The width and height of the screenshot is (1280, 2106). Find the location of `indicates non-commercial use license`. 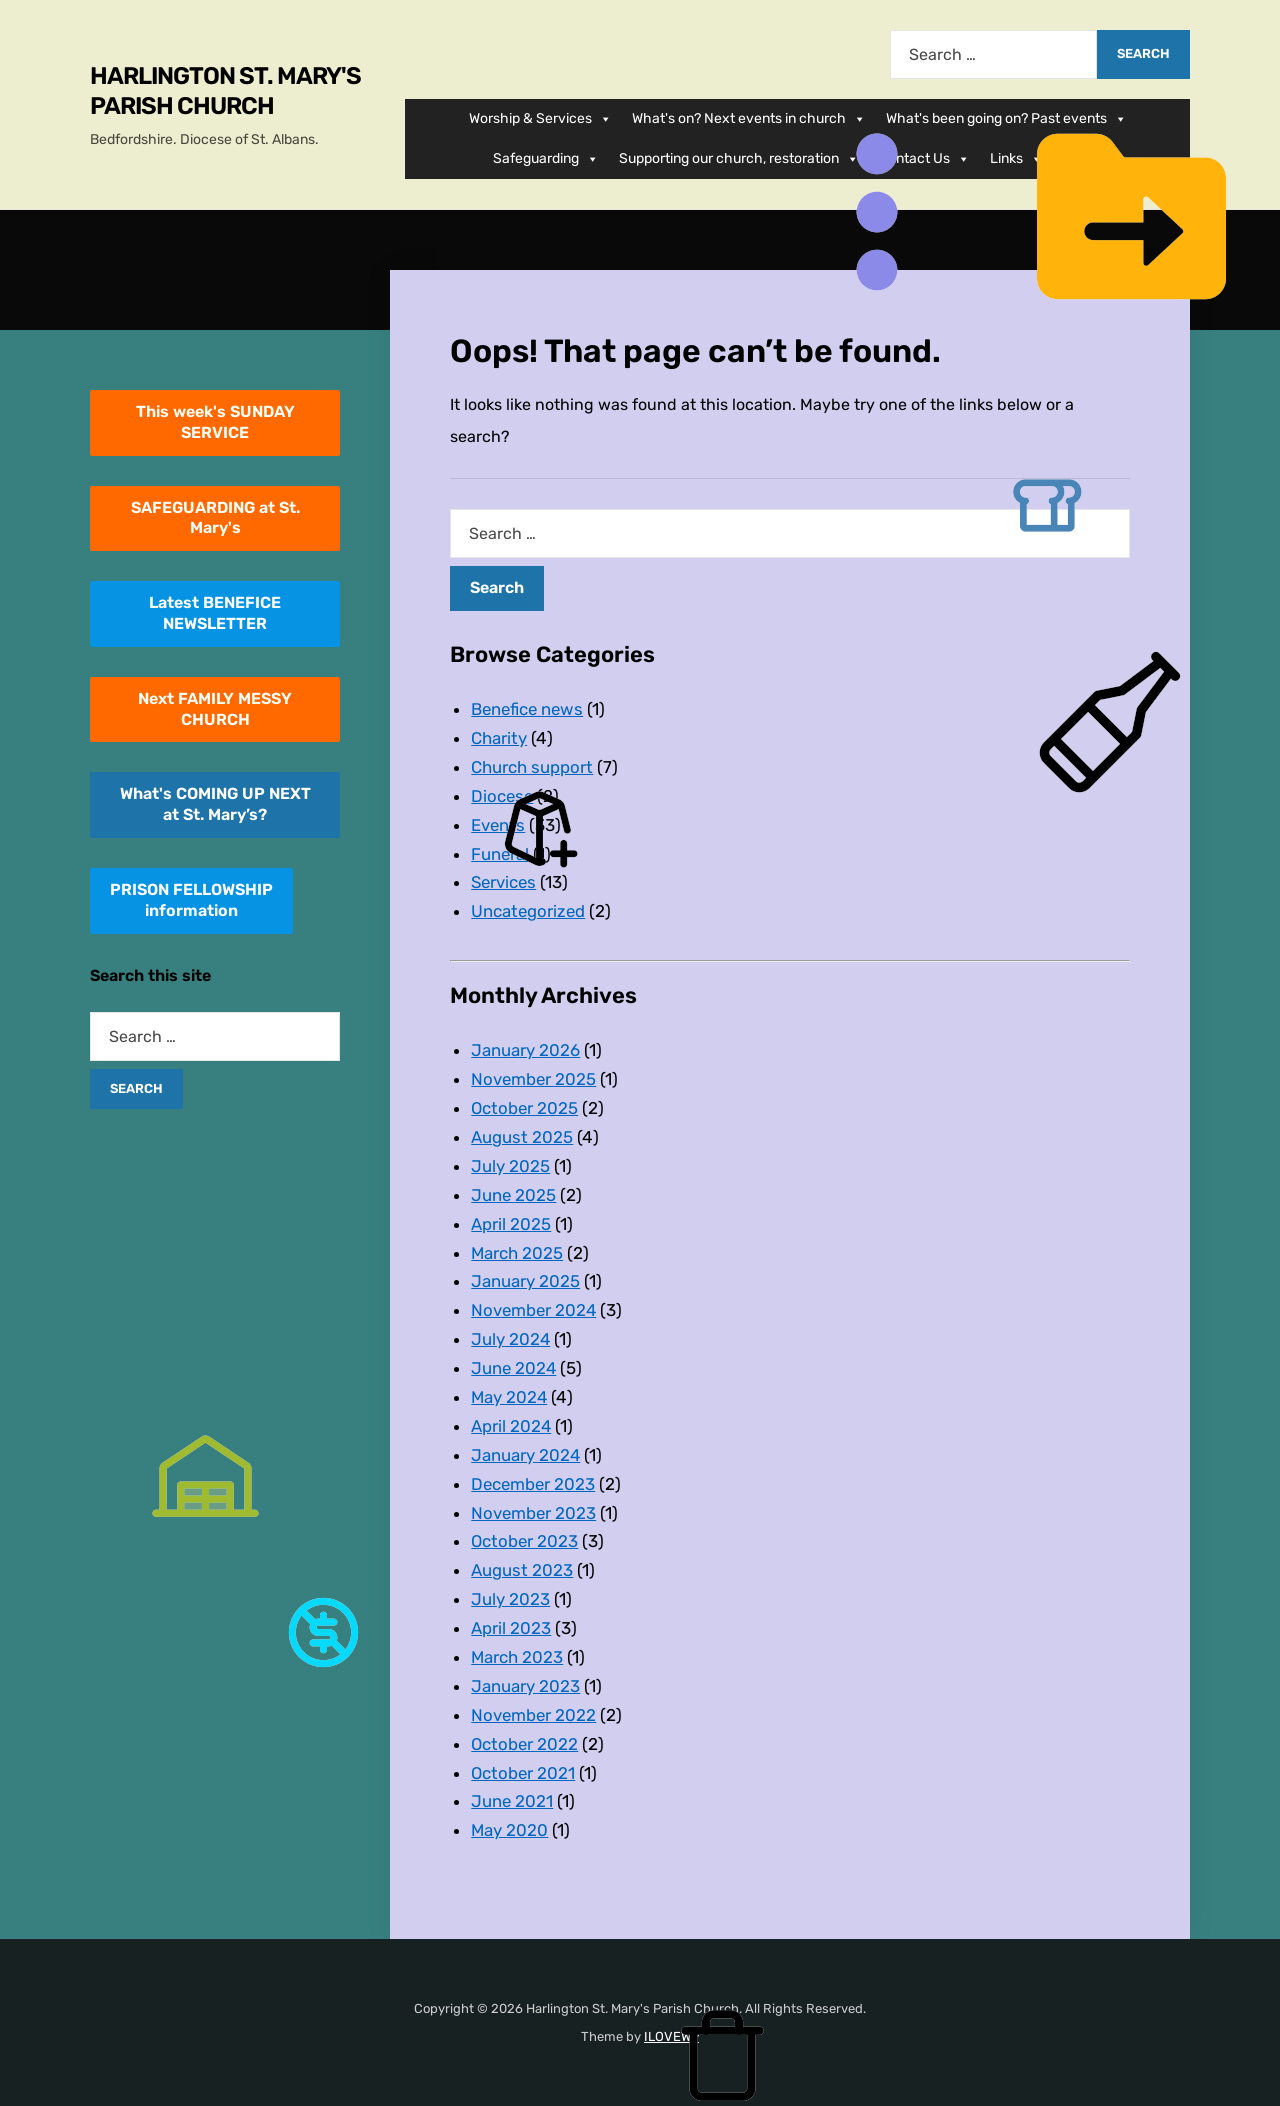

indicates non-commercial use license is located at coordinates (323, 1632).